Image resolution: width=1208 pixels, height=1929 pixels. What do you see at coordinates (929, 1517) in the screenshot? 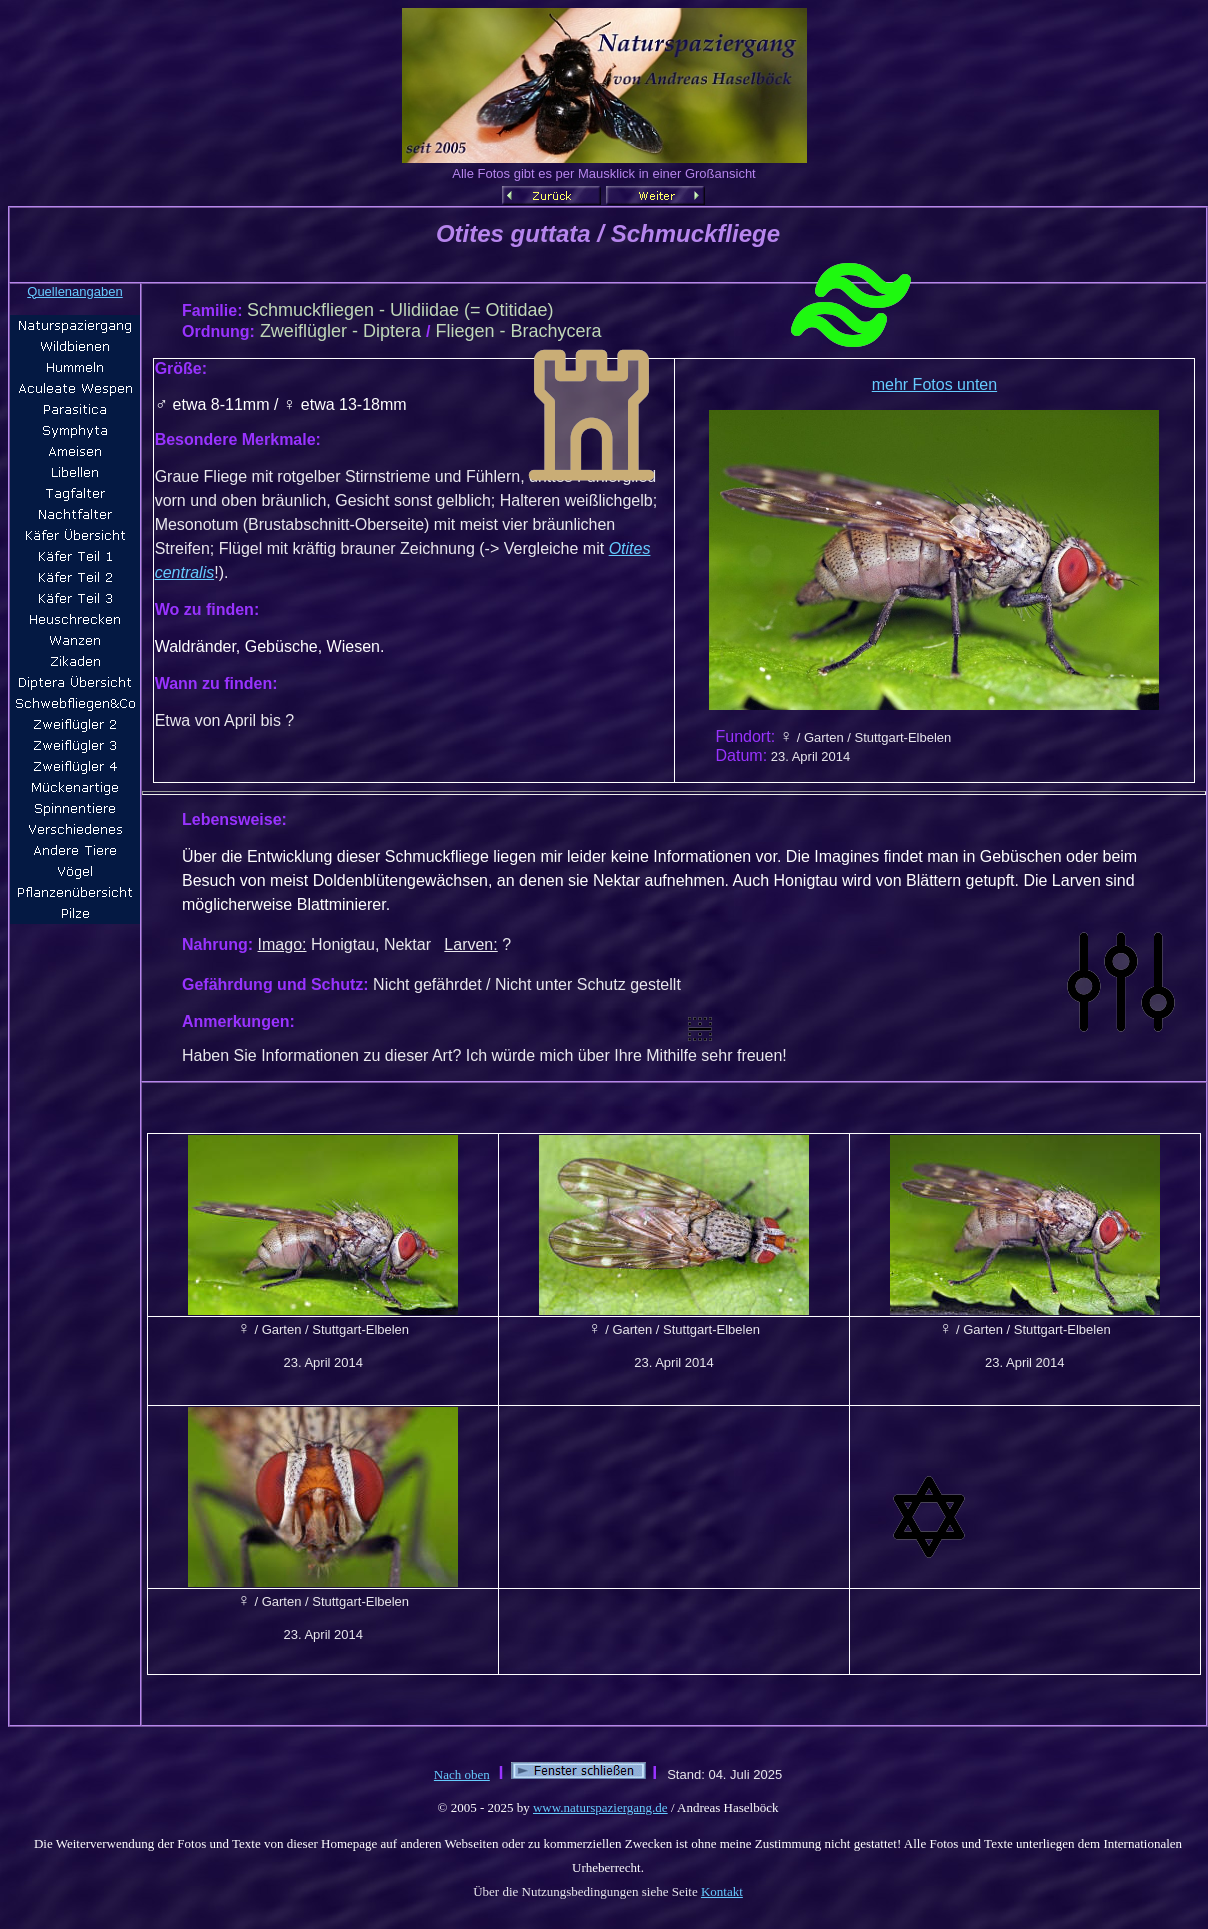
I see `indicates jewish religious content or services` at bounding box center [929, 1517].